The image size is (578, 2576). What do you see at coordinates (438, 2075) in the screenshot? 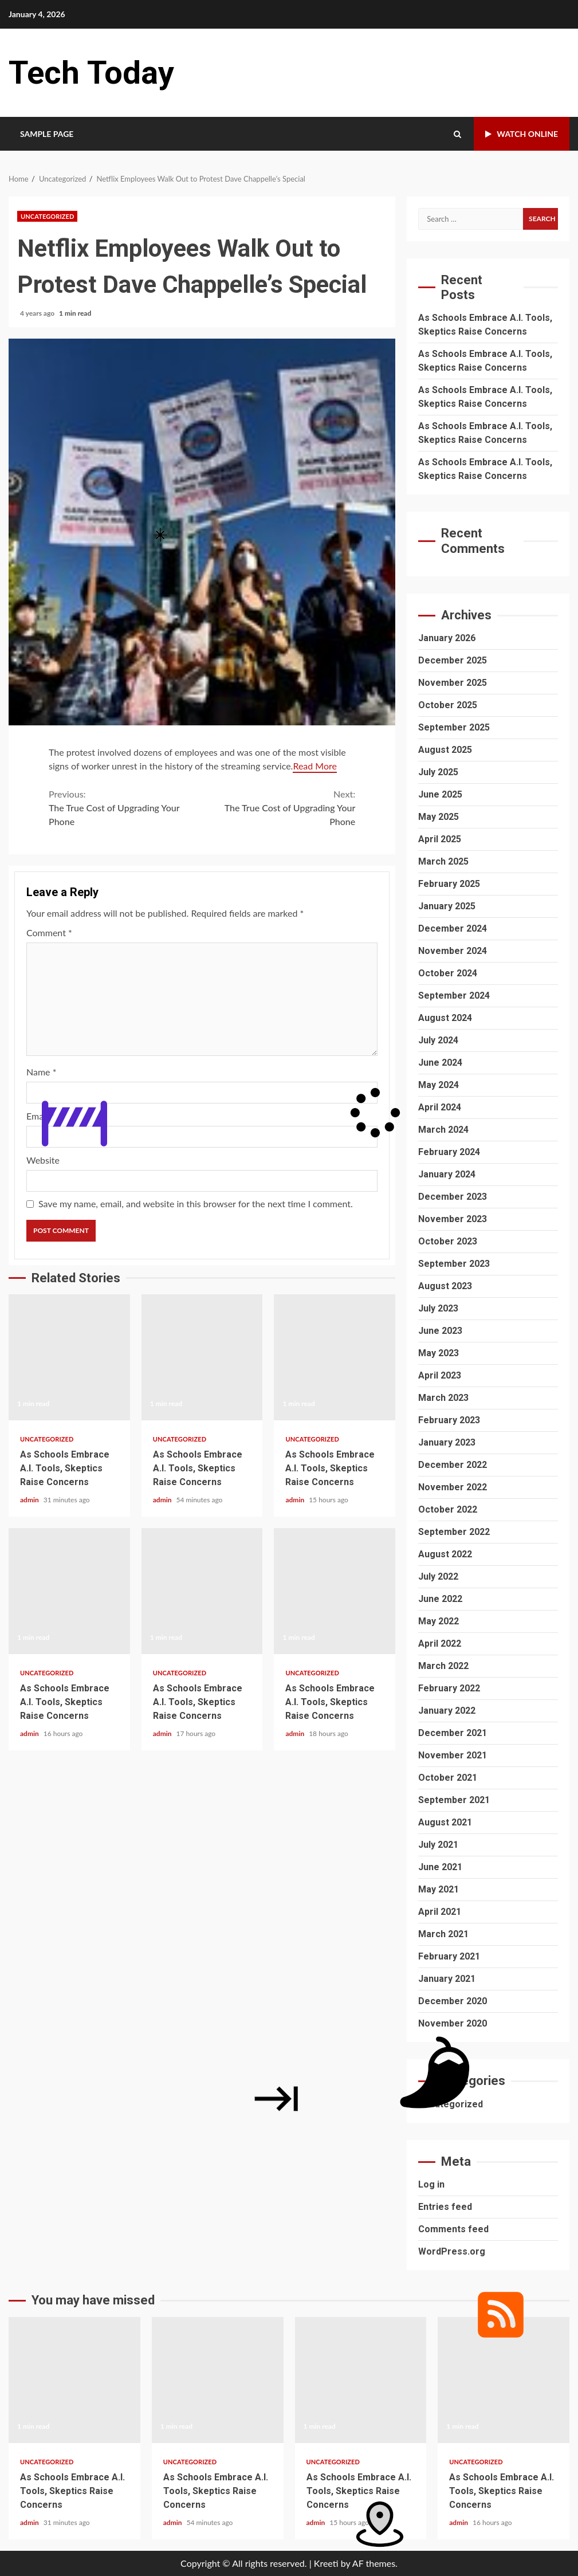
I see `indicates spicy or hot food option` at bounding box center [438, 2075].